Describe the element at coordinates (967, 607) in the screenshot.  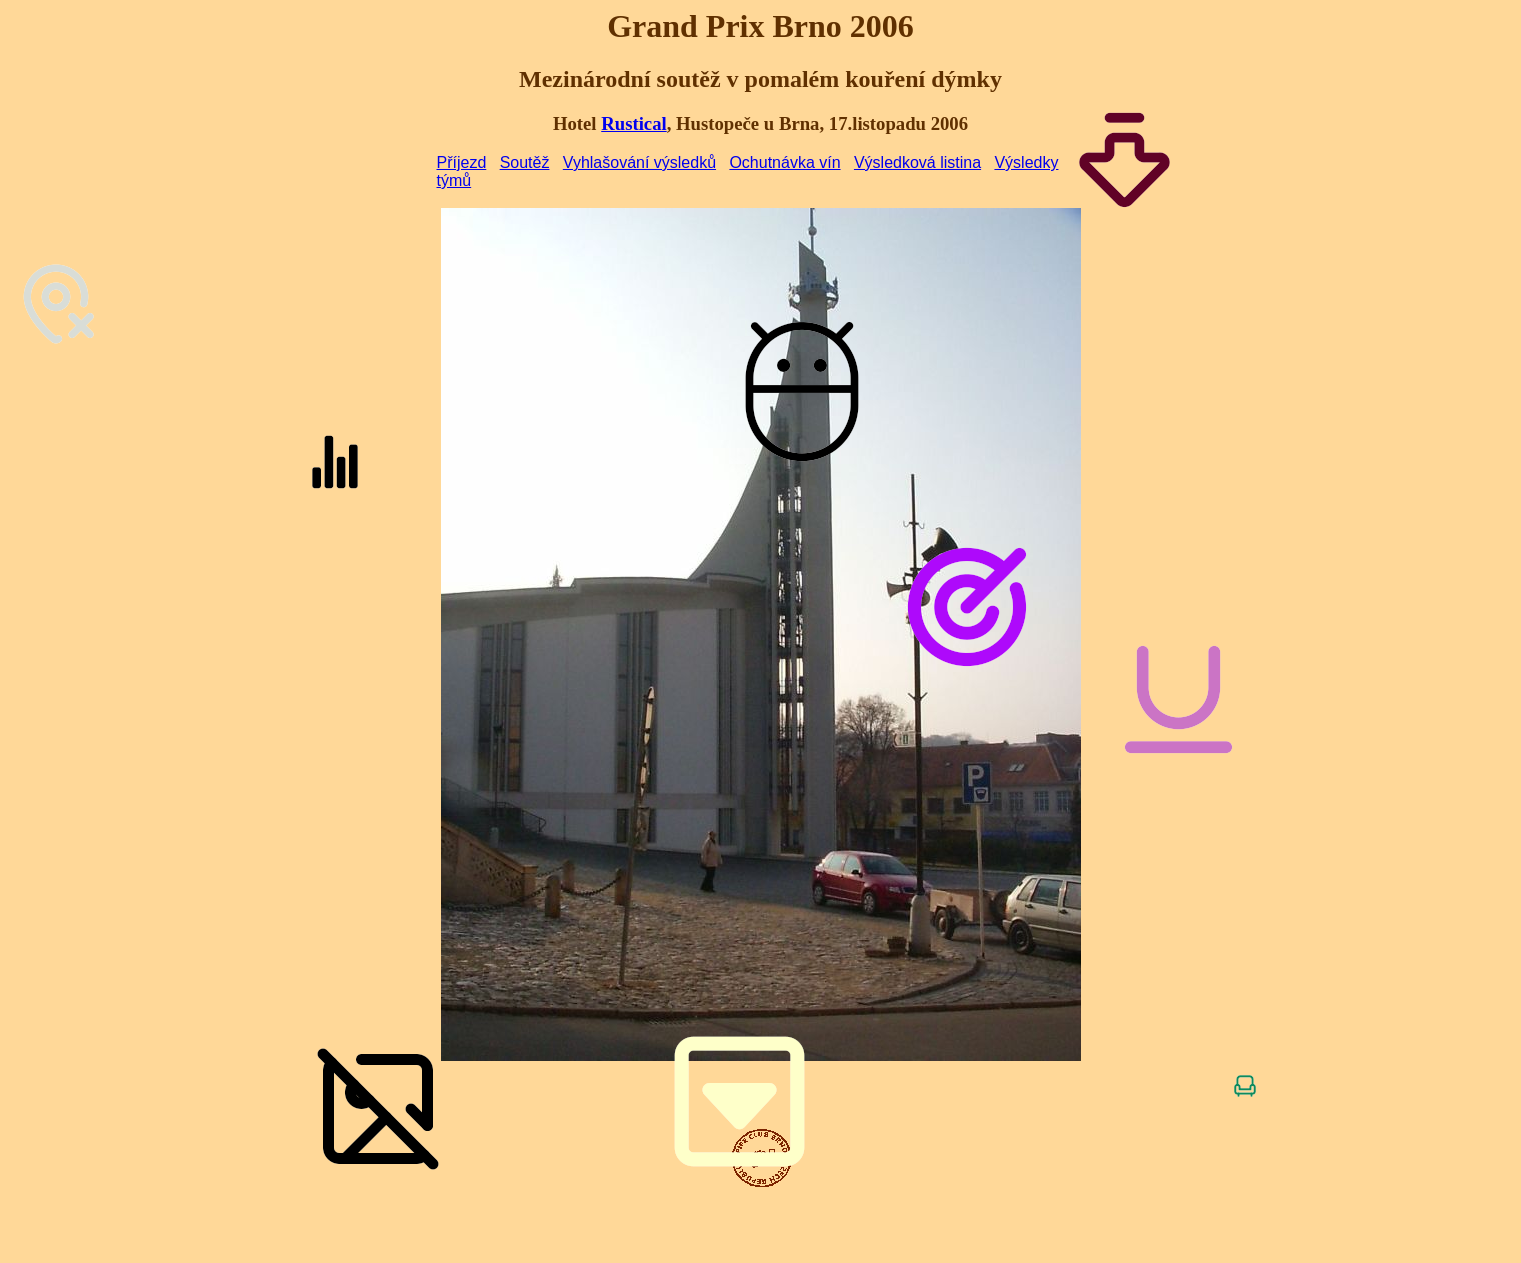
I see `set a goal or target` at that location.